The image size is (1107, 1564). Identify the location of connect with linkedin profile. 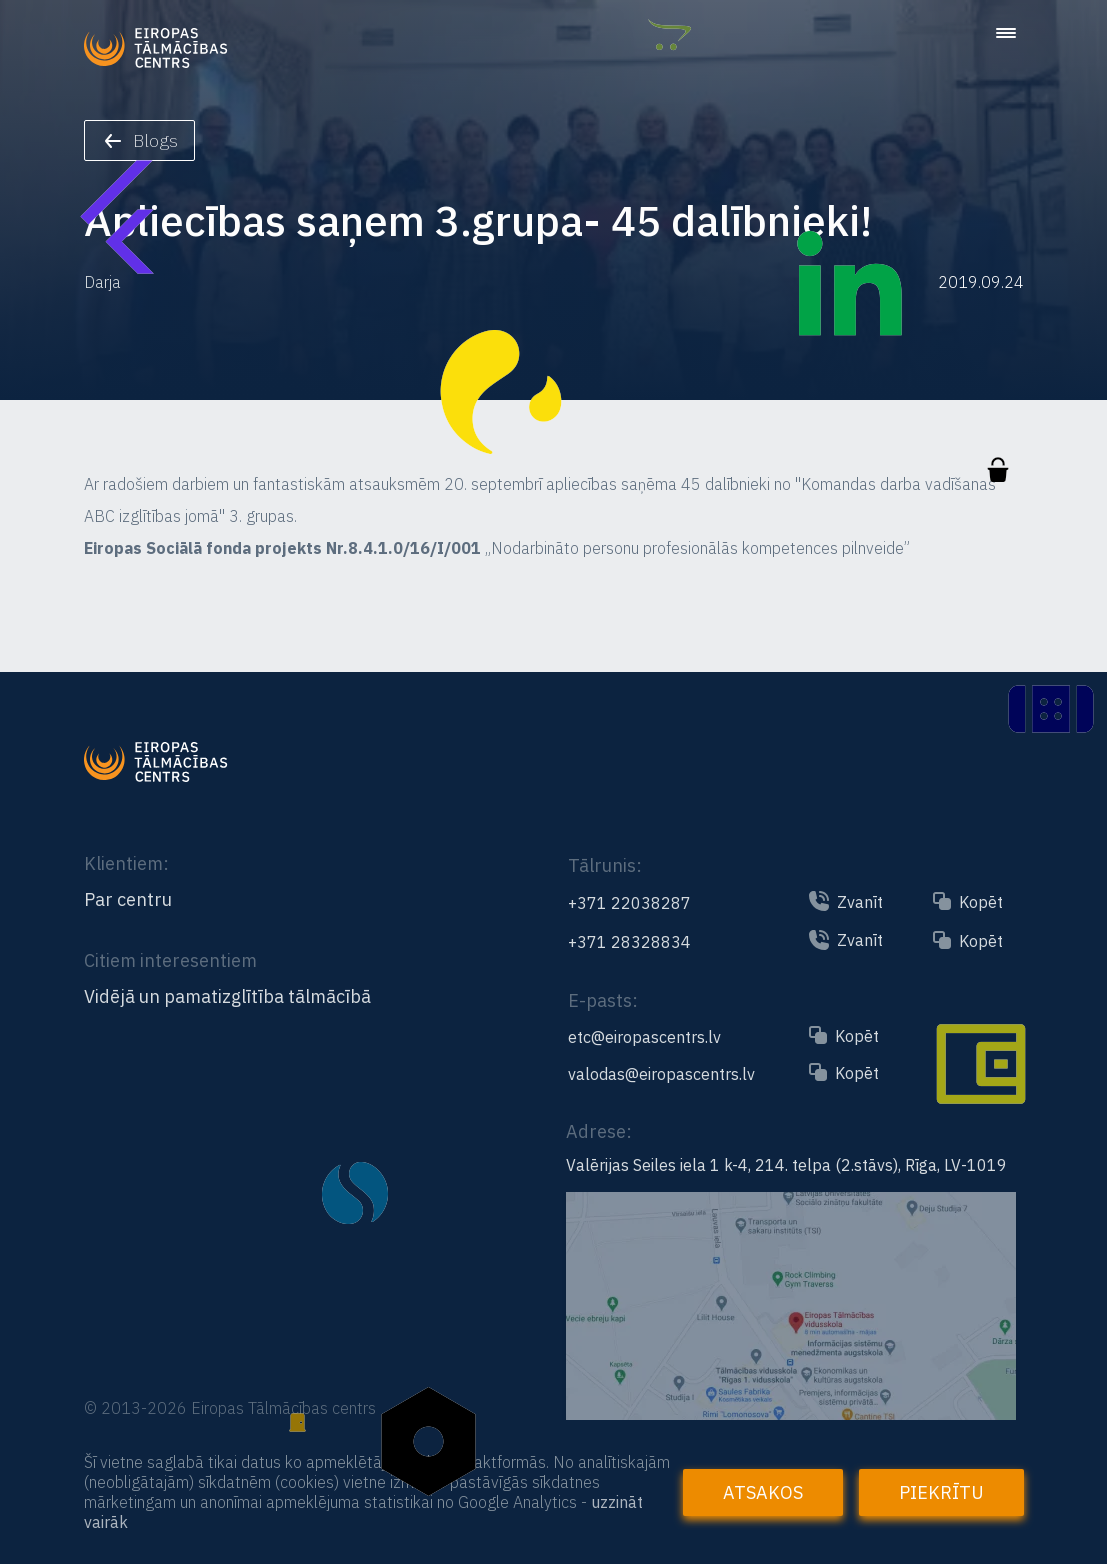
(849, 290).